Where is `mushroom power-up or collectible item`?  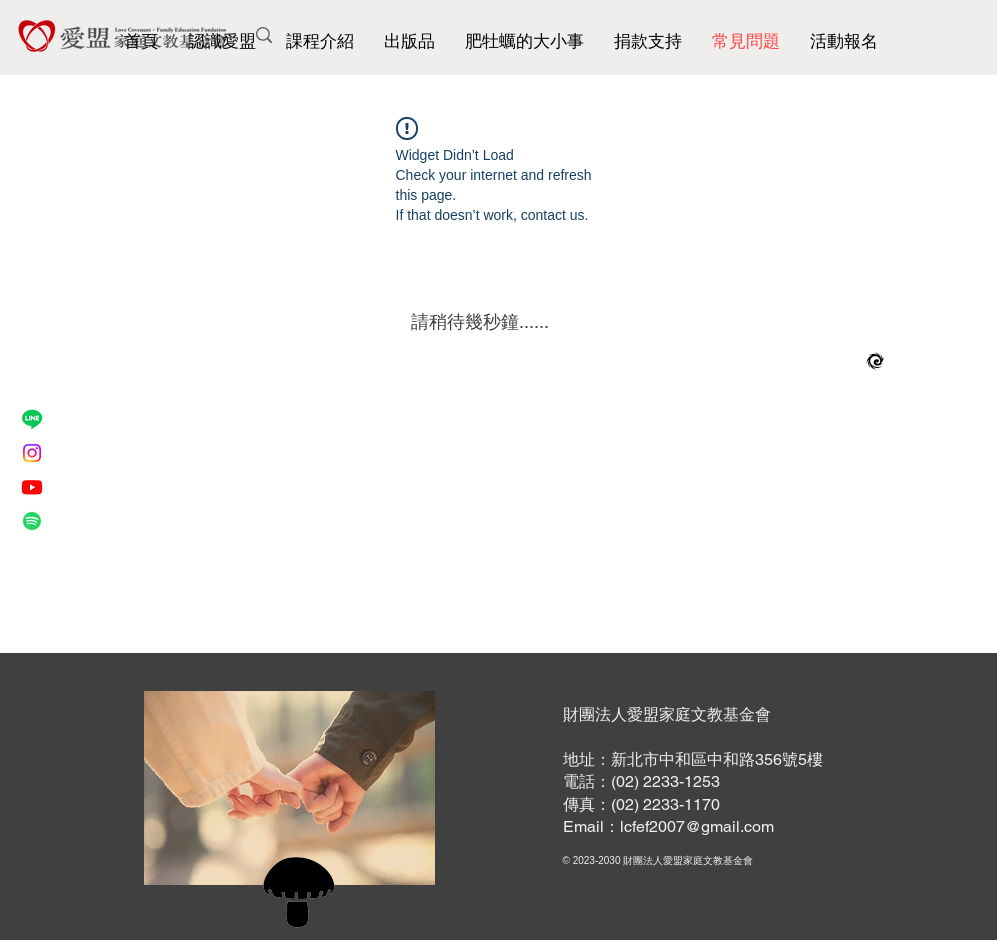
mushroom power-up or collectible item is located at coordinates (298, 891).